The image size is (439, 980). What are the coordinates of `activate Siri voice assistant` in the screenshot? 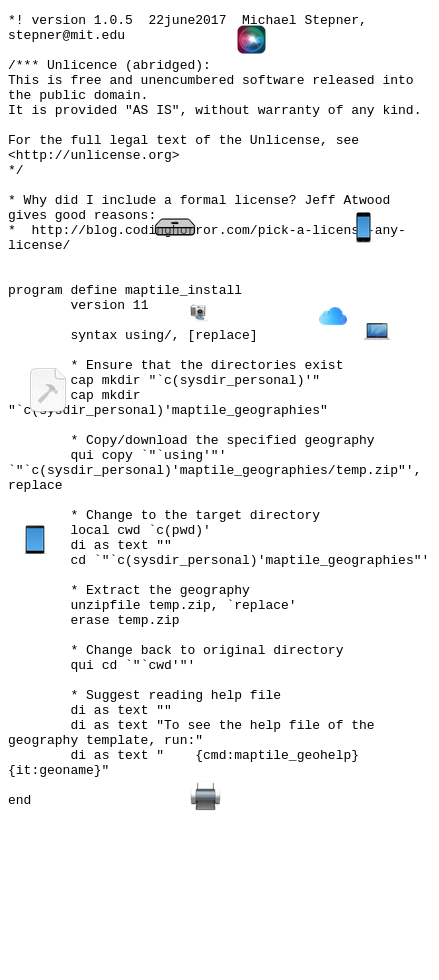 It's located at (251, 39).